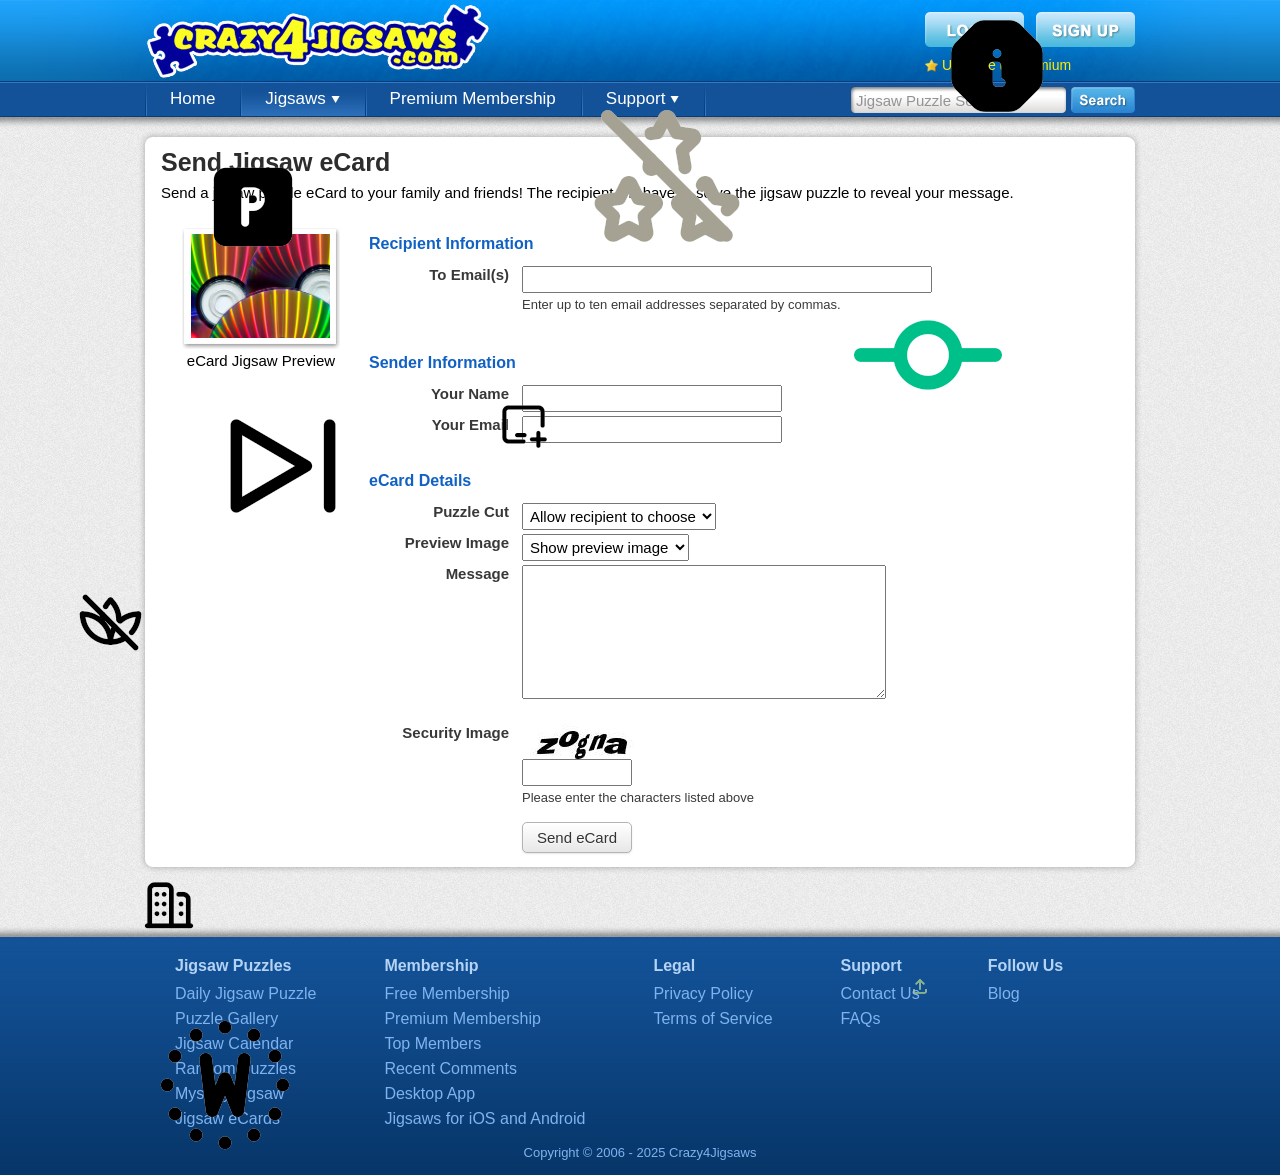 This screenshot has height=1175, width=1280. Describe the element at coordinates (283, 466) in the screenshot. I see `skip to the next track` at that location.